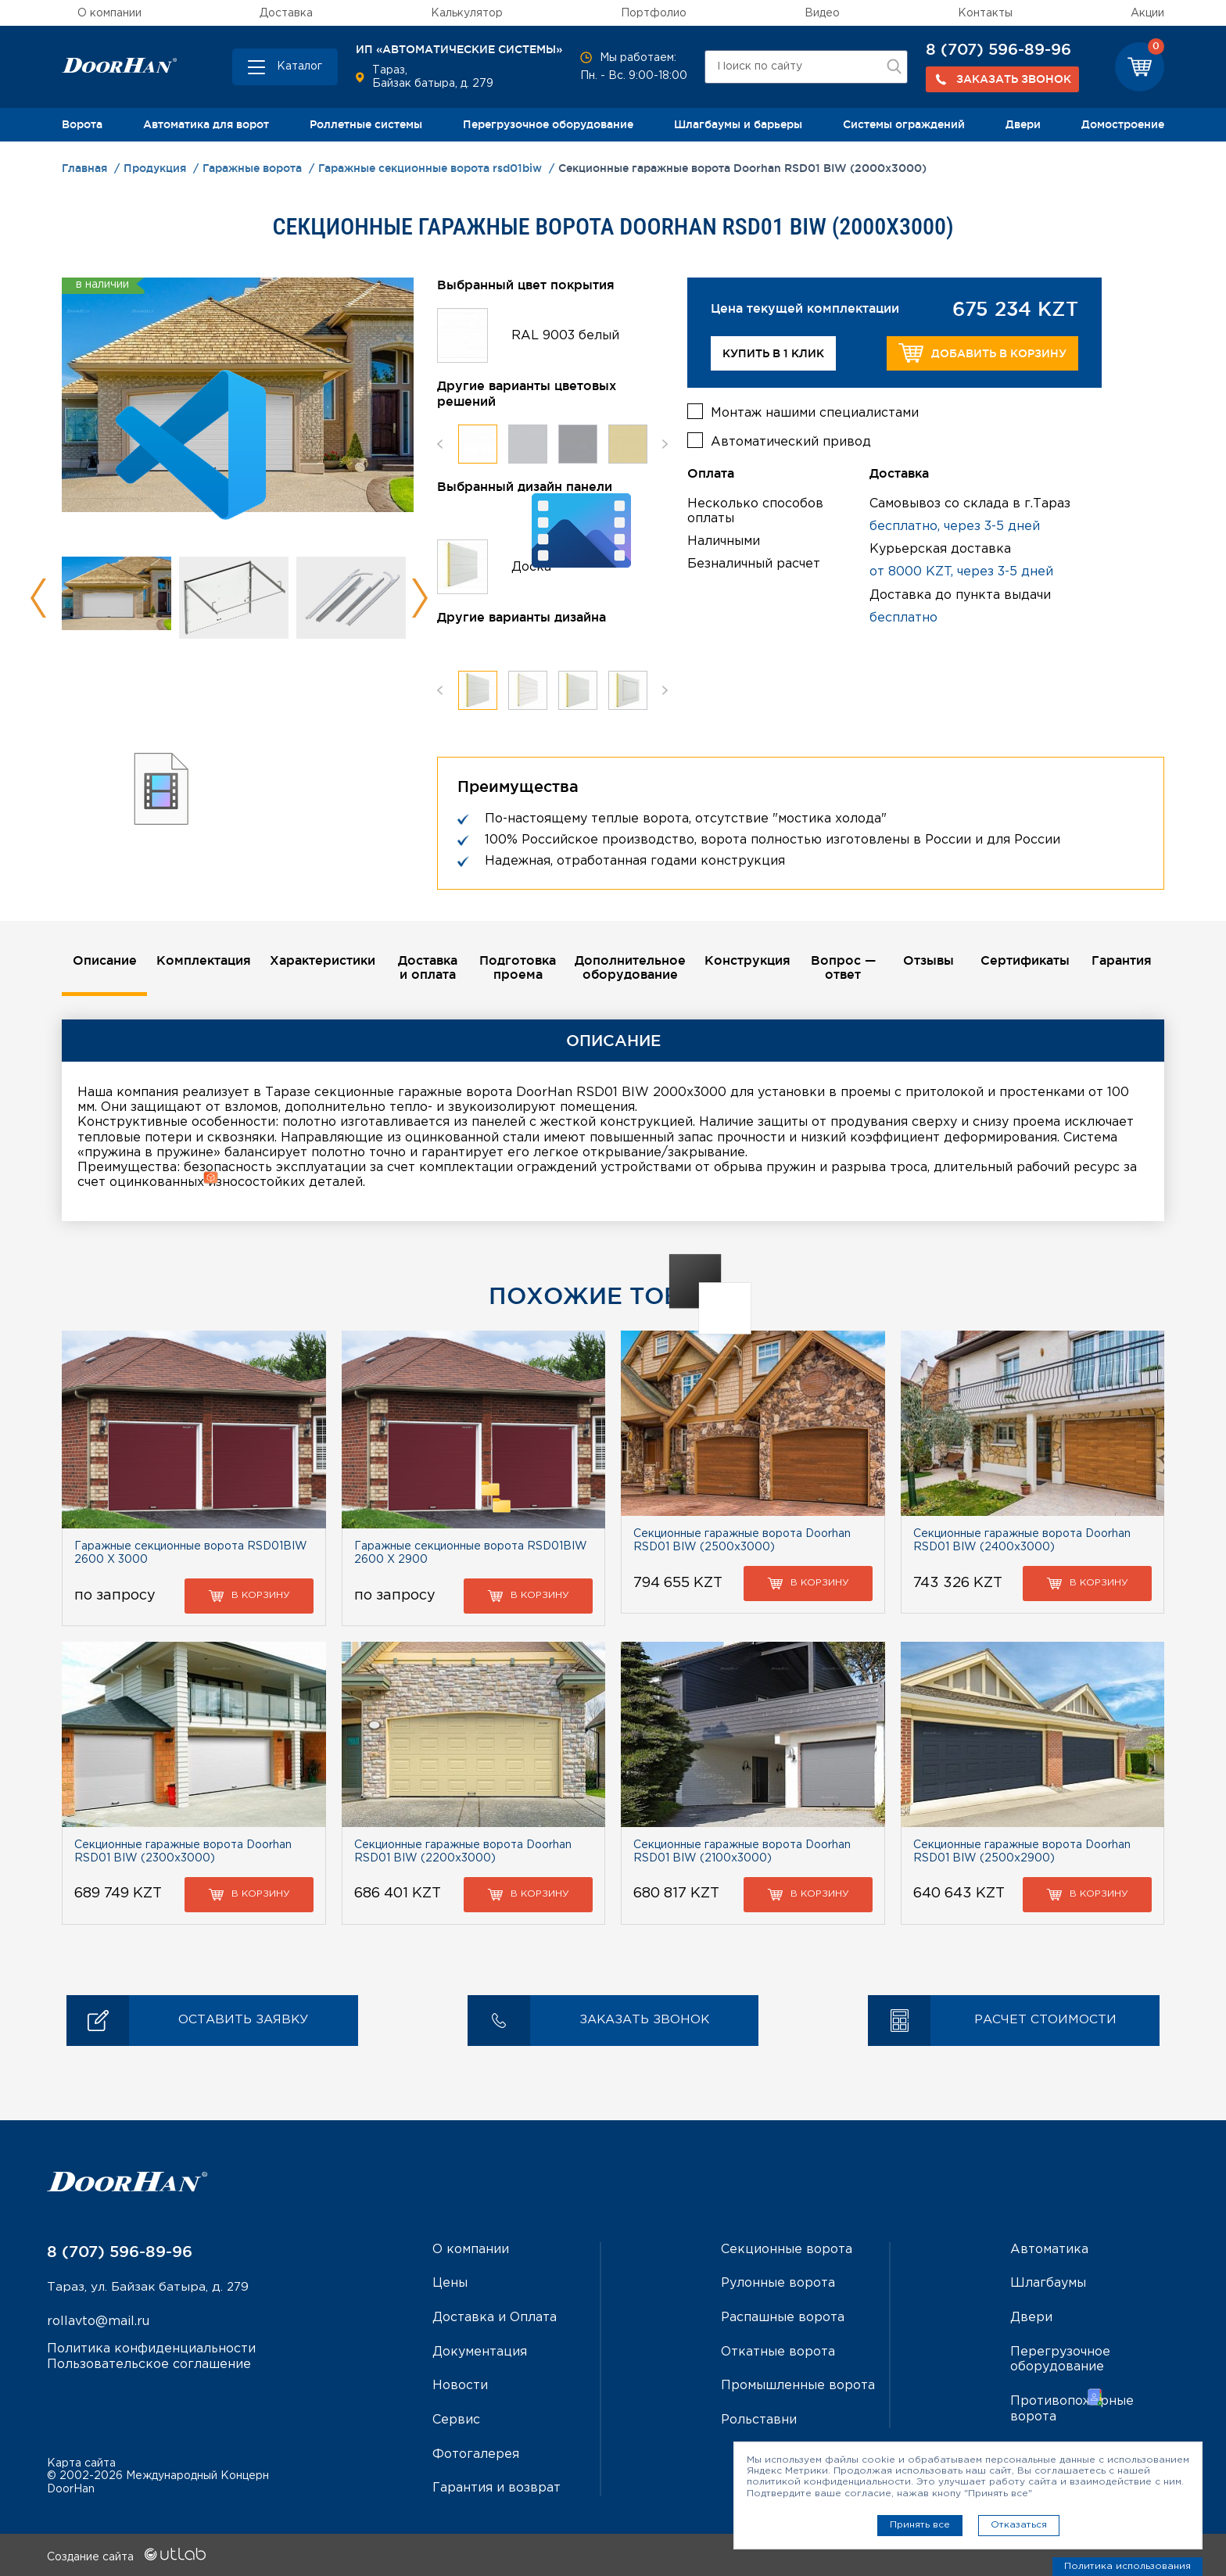 The image size is (1226, 2576). Describe the element at coordinates (210, 1177) in the screenshot. I see `open an STL 3D model file` at that location.